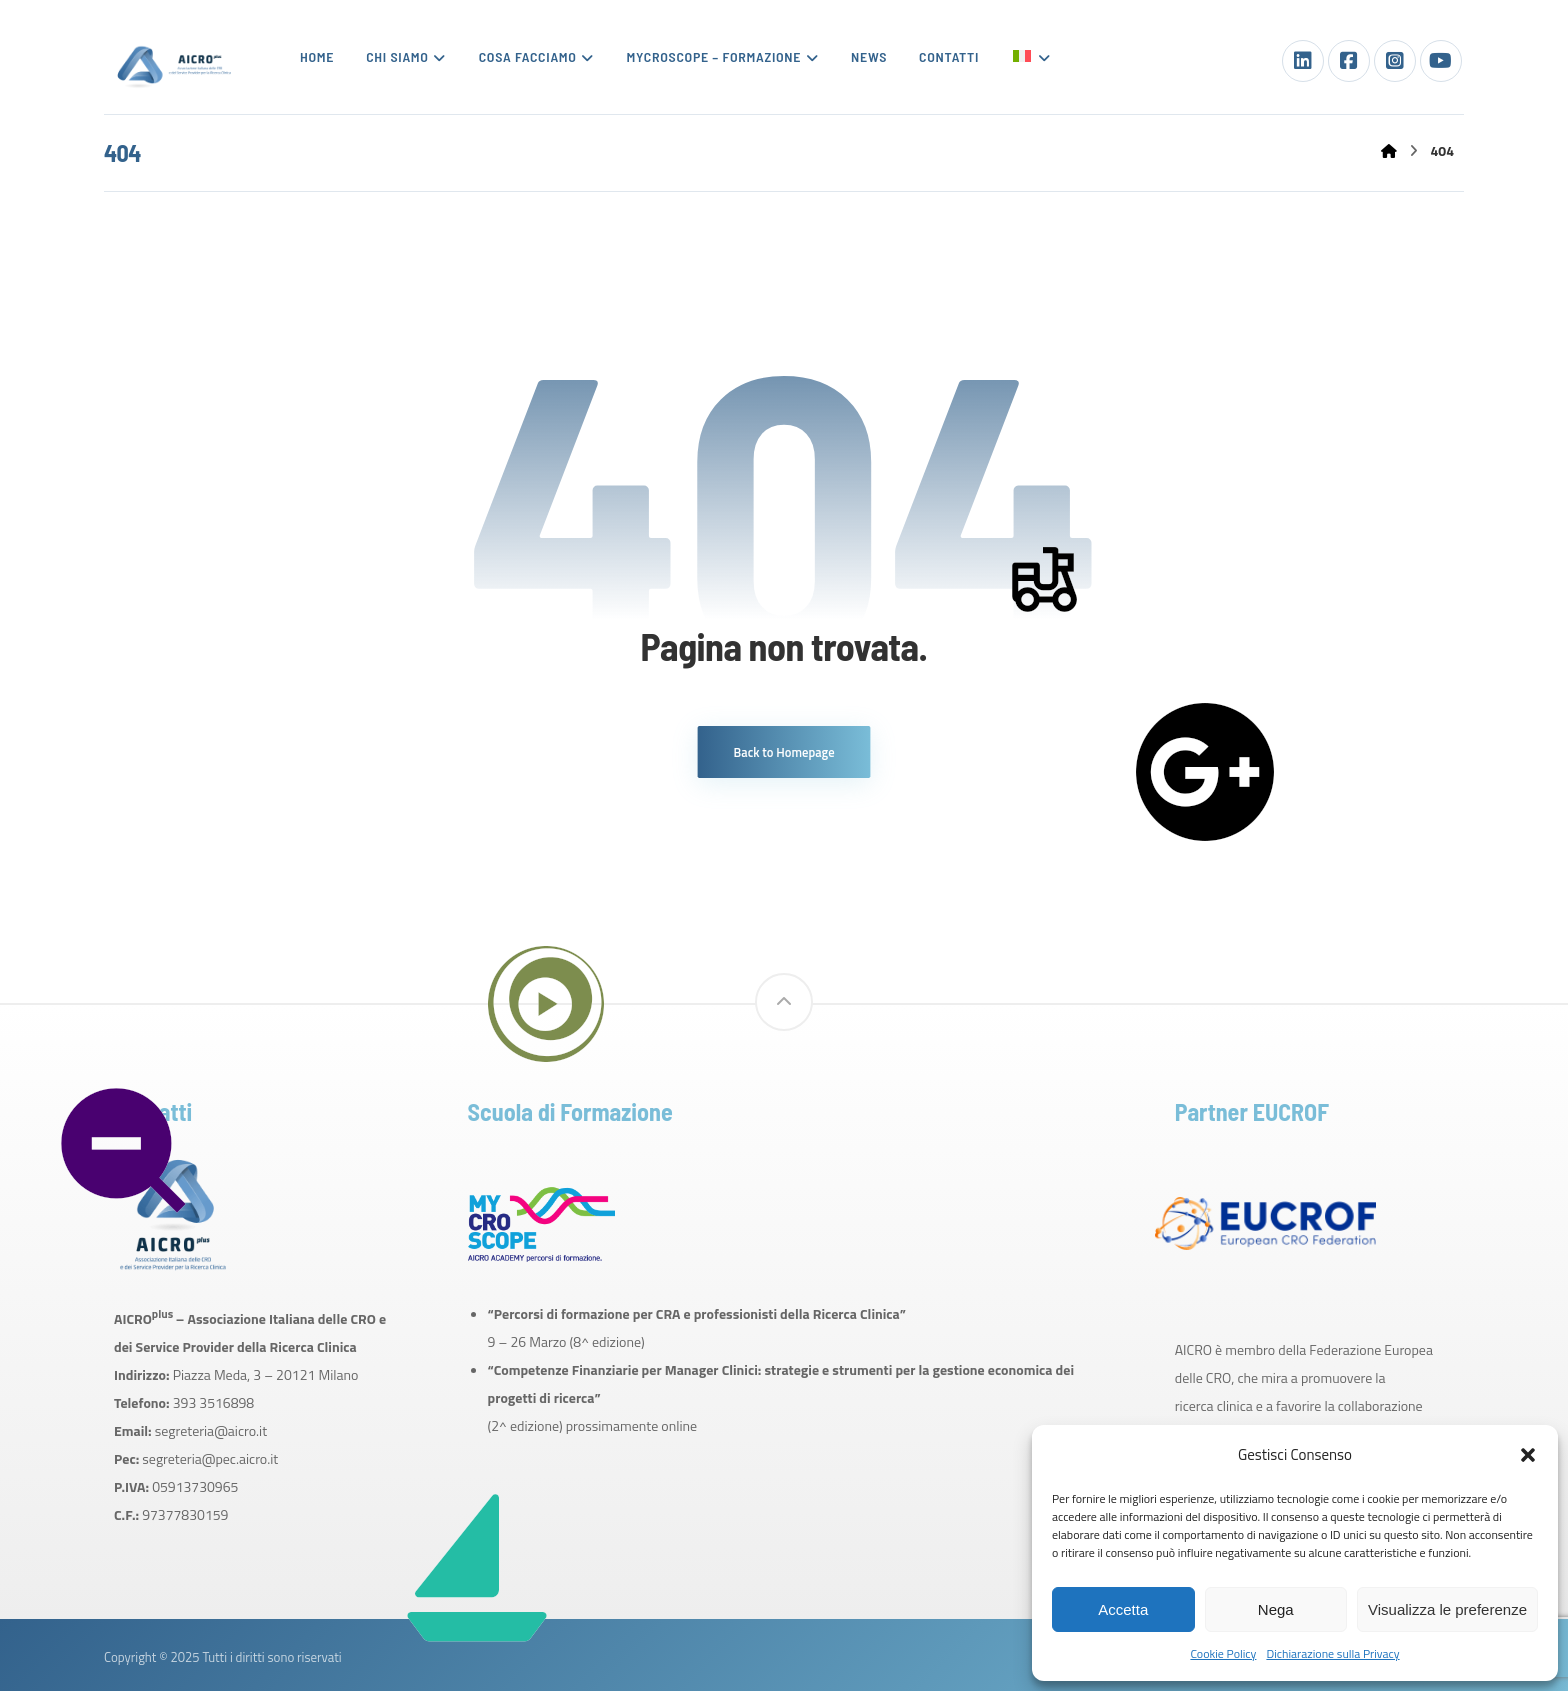  What do you see at coordinates (477, 1568) in the screenshot?
I see `view nearby marina or sailing destinations` at bounding box center [477, 1568].